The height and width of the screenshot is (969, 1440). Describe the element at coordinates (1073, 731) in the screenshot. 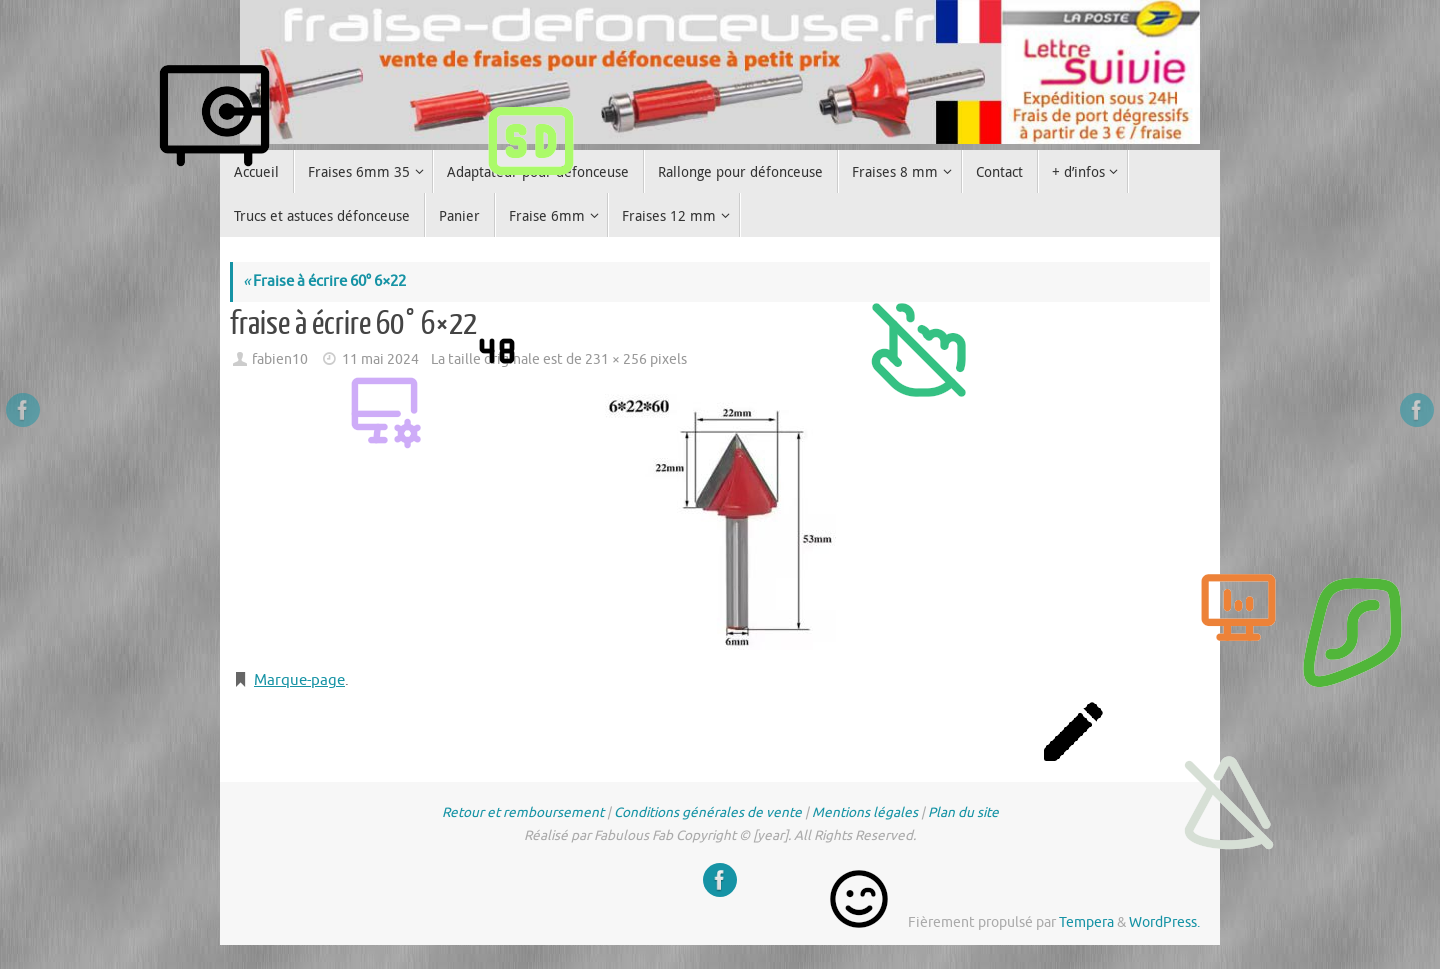

I see `edit or modify content` at that location.